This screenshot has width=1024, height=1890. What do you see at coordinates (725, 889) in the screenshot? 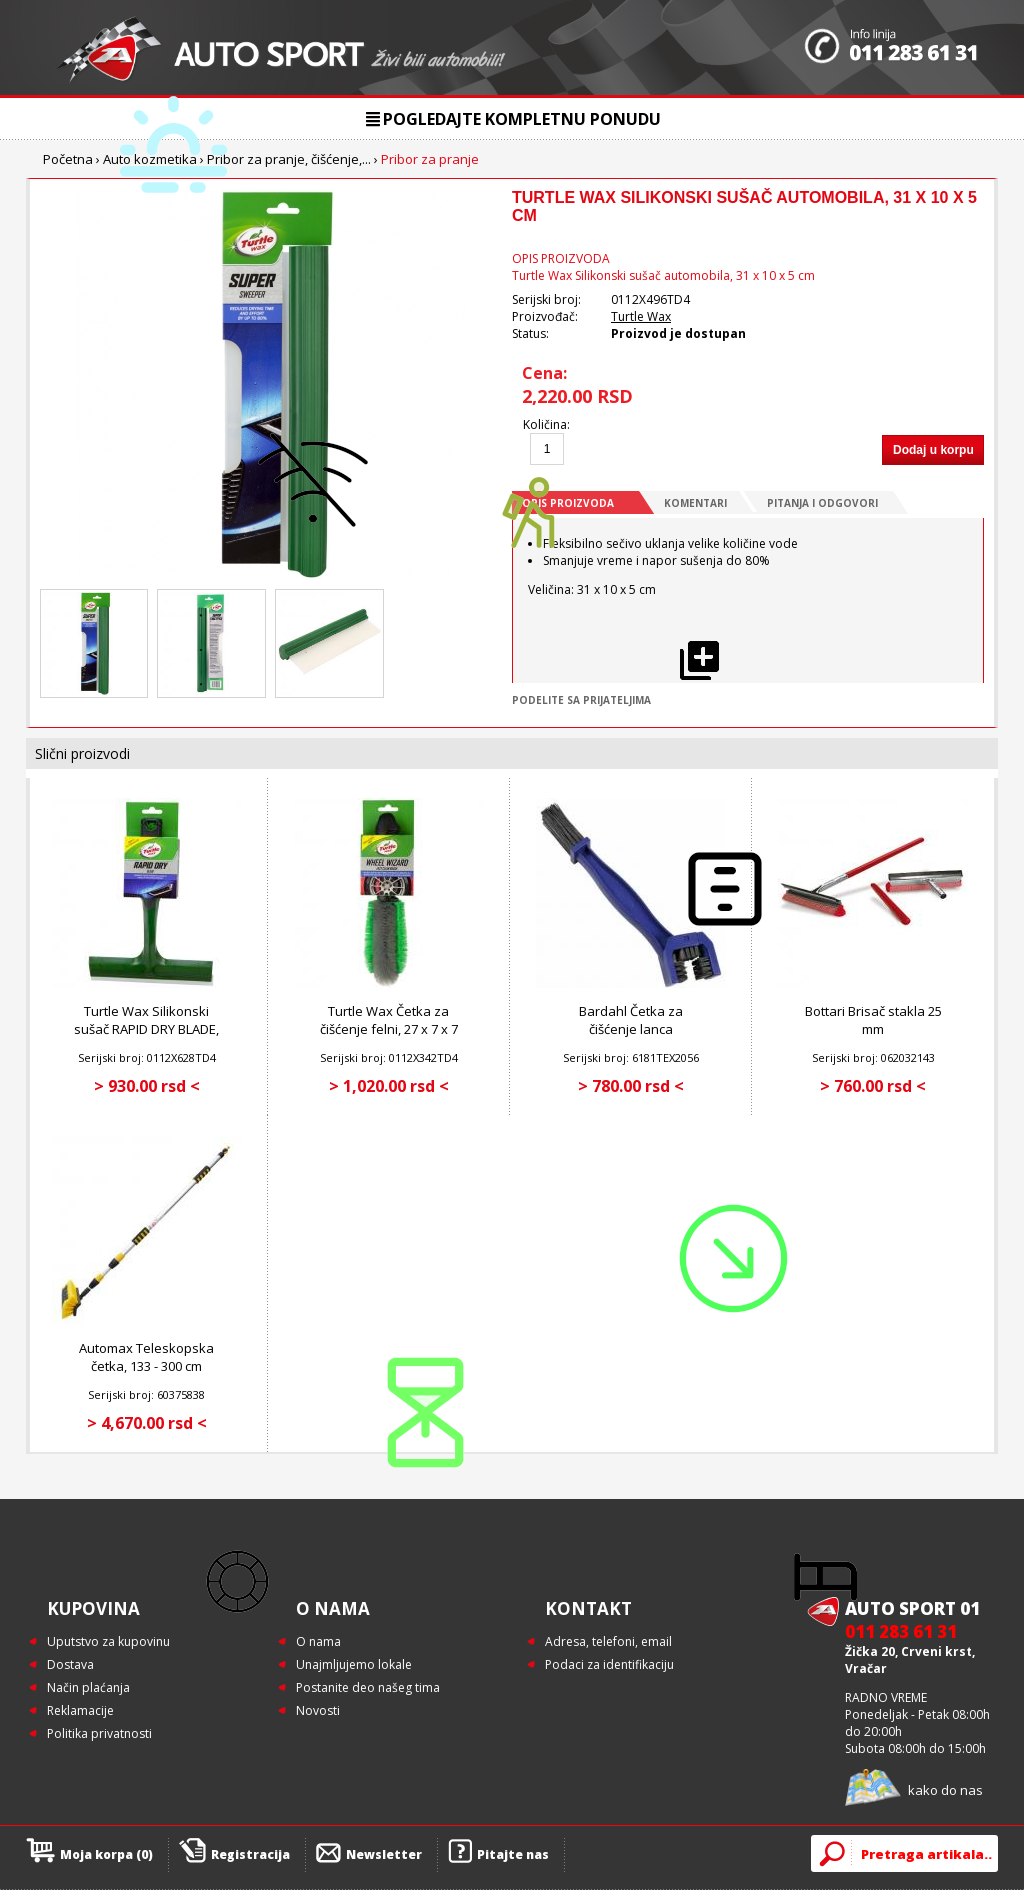
I see `center align content with stretch distribution` at bounding box center [725, 889].